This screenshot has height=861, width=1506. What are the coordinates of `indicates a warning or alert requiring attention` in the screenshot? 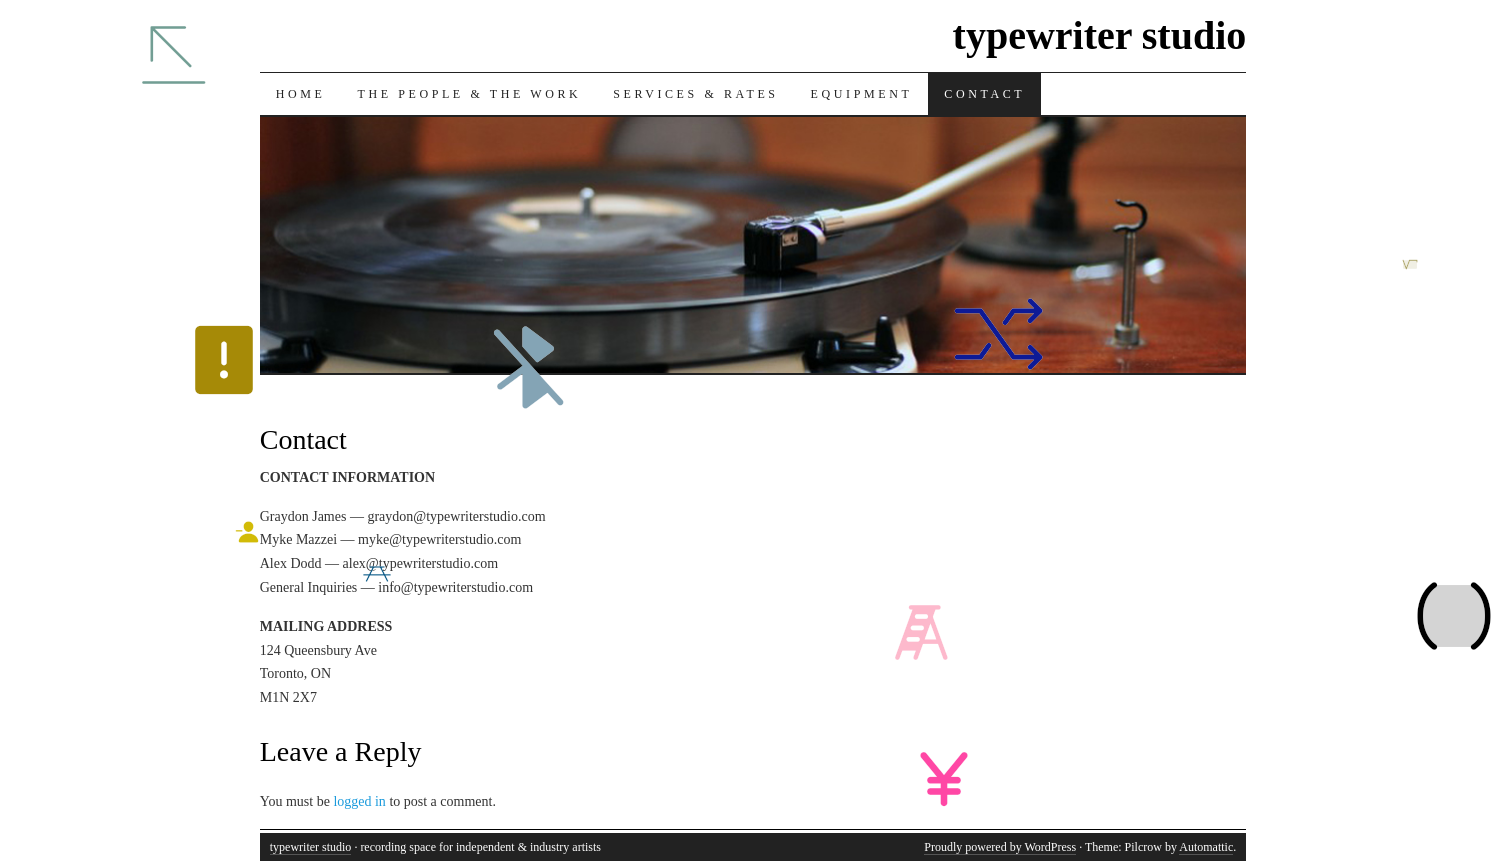 It's located at (224, 360).